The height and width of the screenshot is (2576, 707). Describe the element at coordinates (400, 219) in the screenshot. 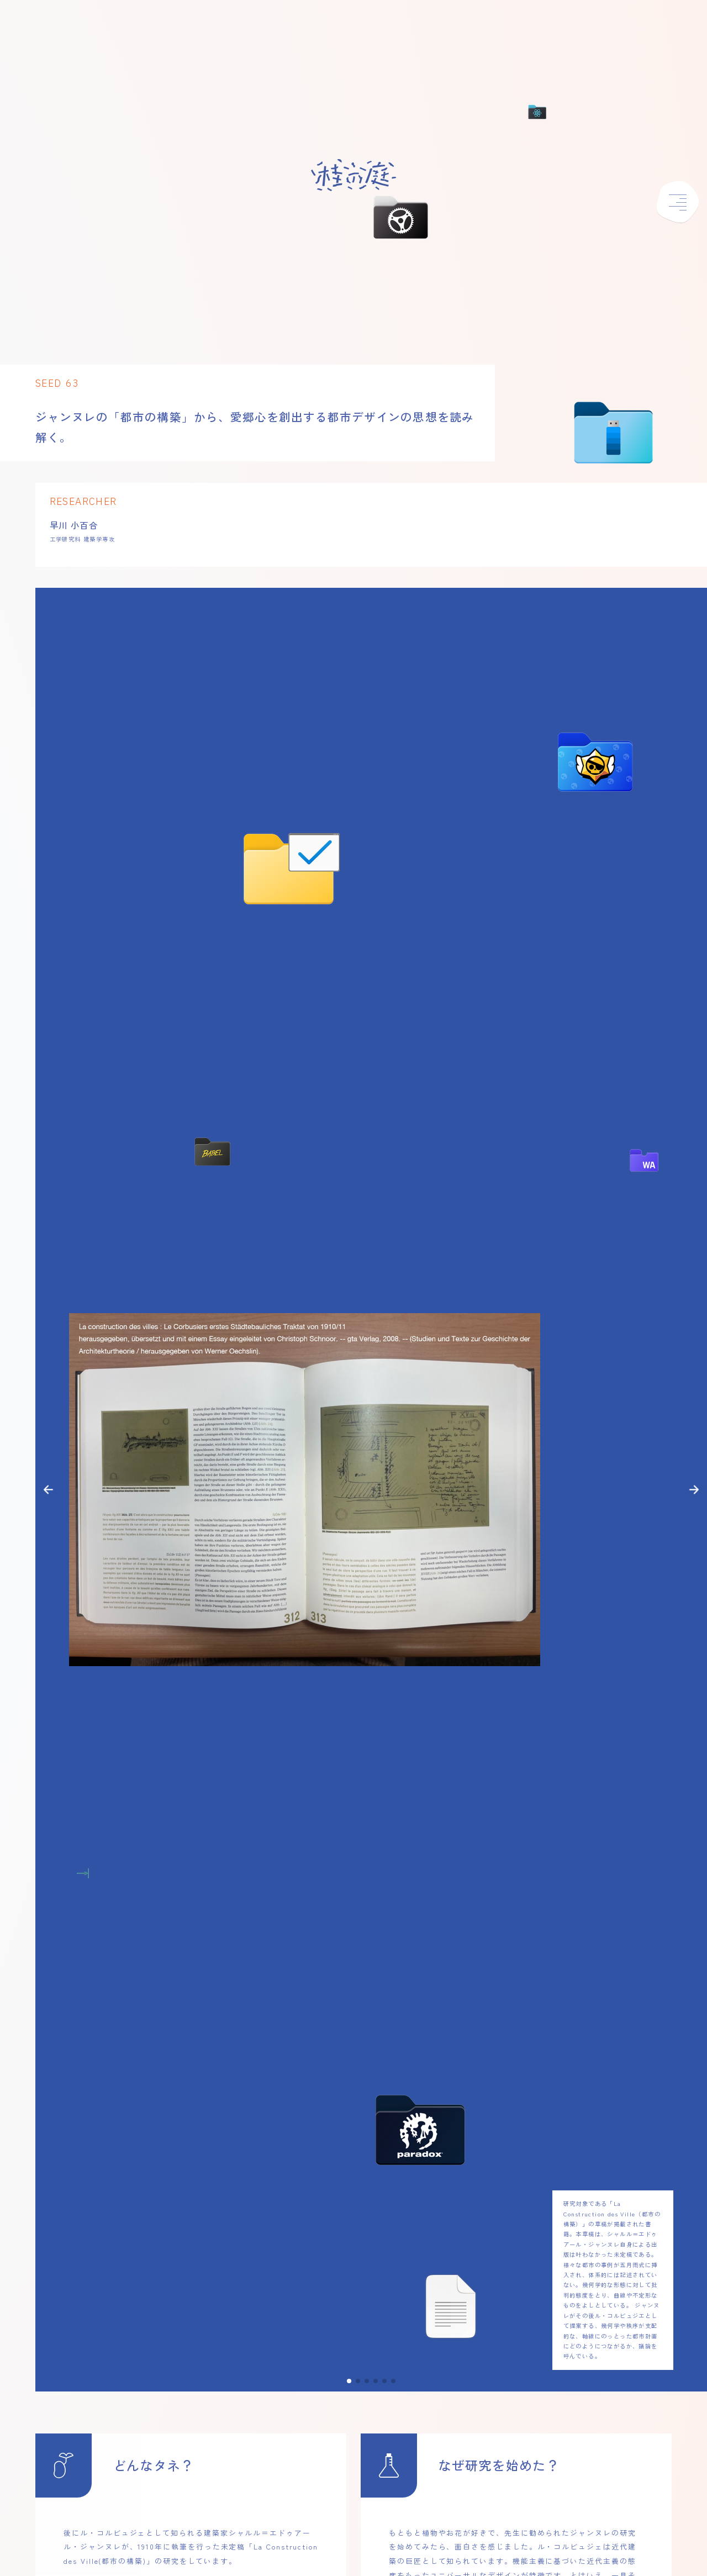

I see `open actix web framework project folder` at that location.